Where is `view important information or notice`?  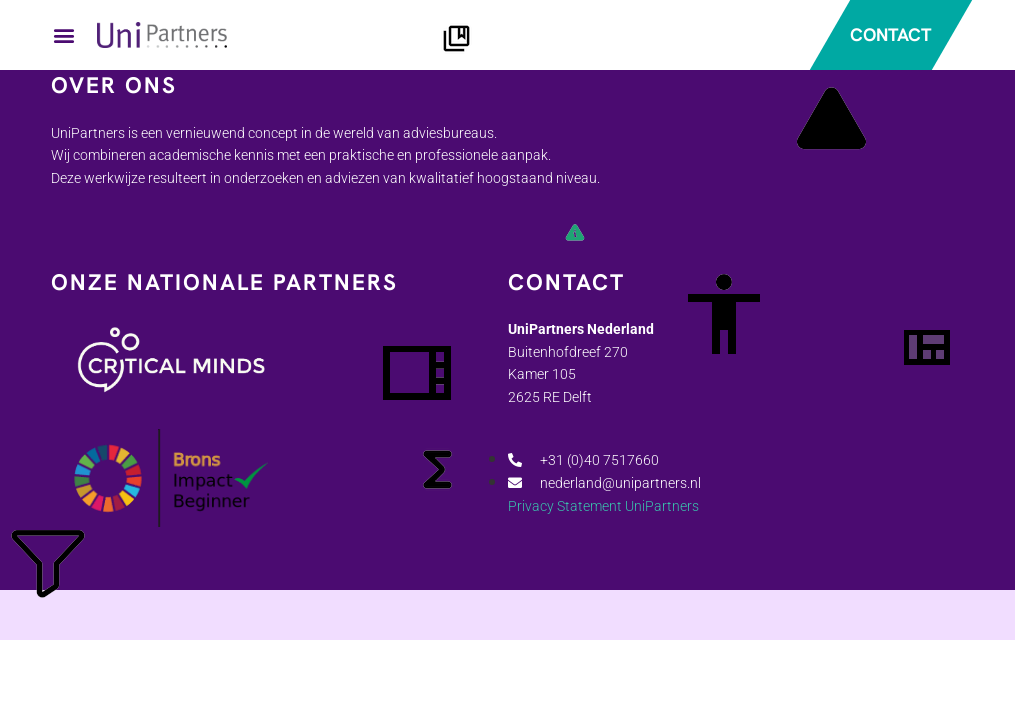
view important information or notice is located at coordinates (575, 233).